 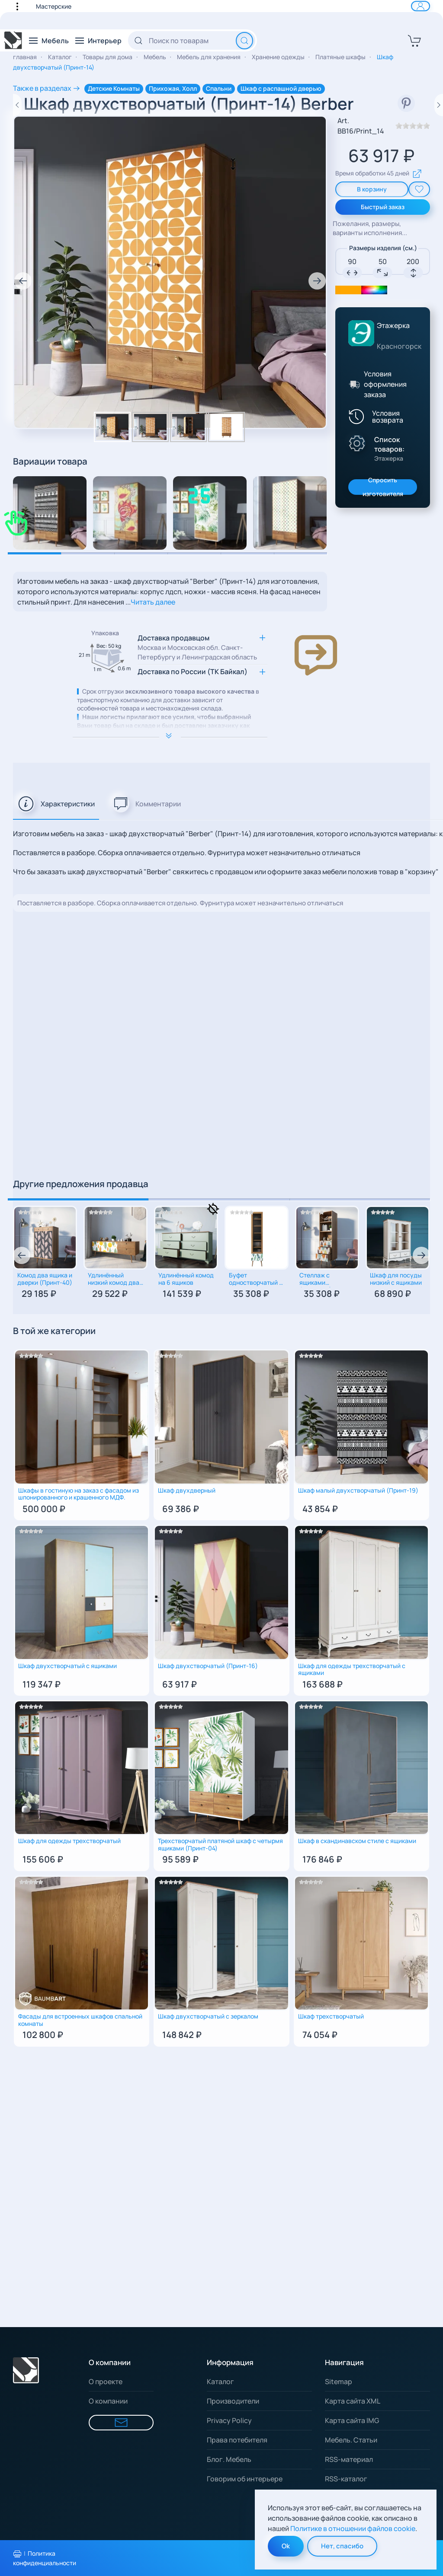 I want to click on drag to move or reposition an element, so click(x=16, y=522).